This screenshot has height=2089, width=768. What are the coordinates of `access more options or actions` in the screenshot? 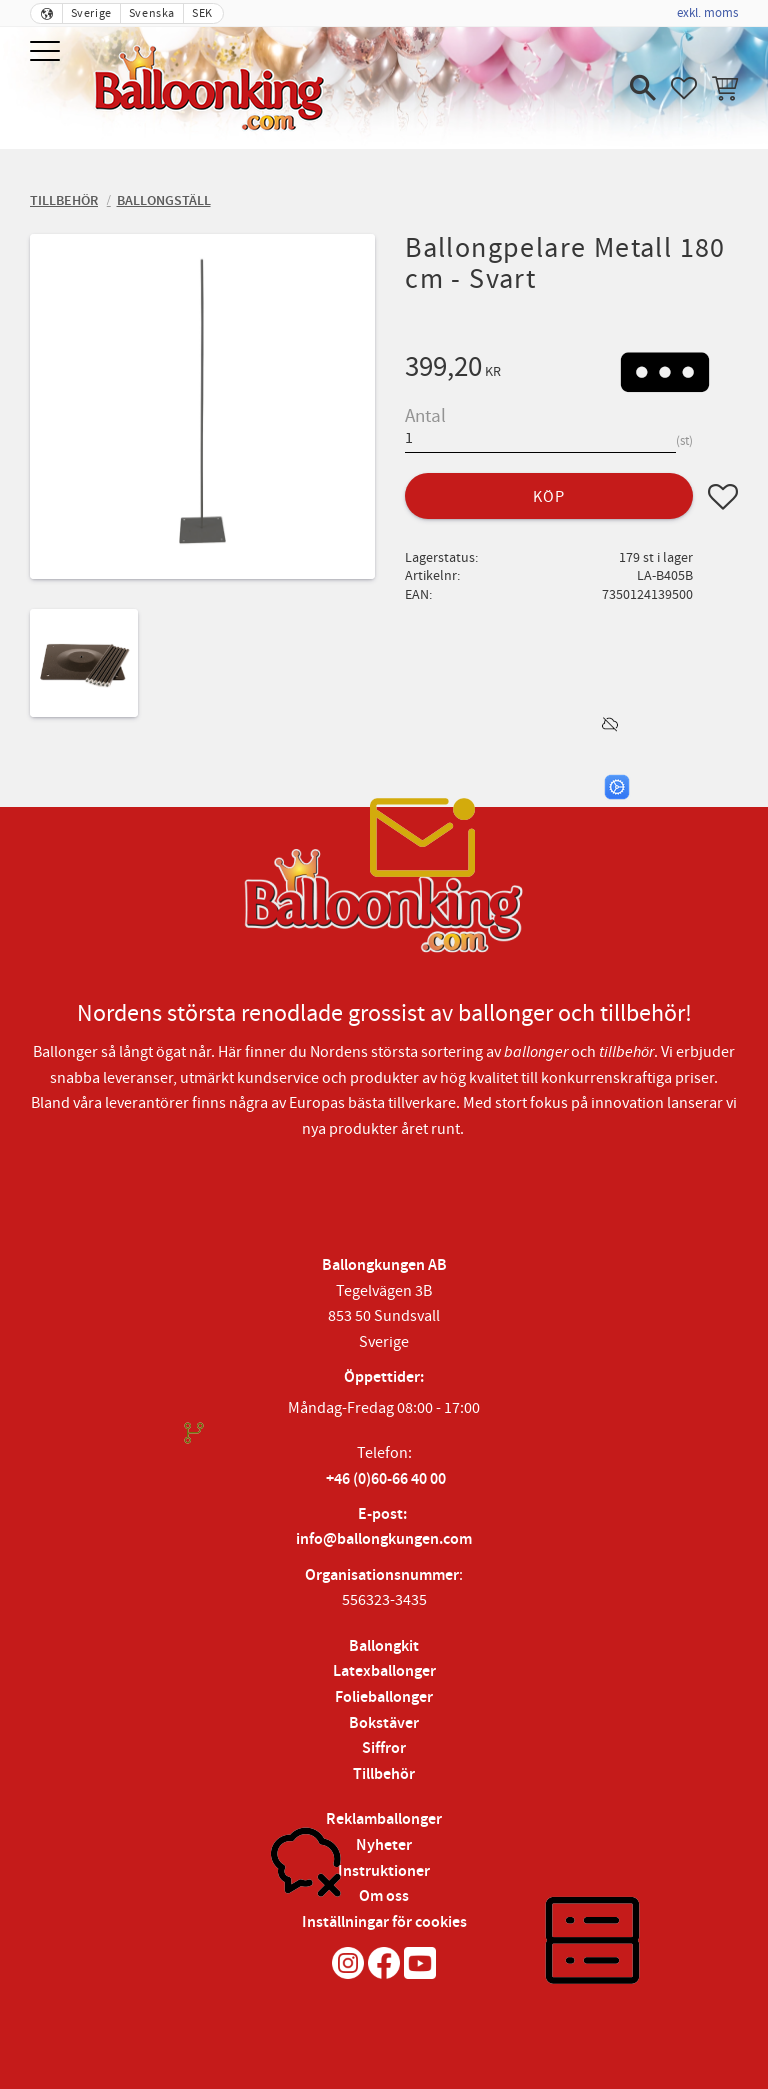 It's located at (665, 370).